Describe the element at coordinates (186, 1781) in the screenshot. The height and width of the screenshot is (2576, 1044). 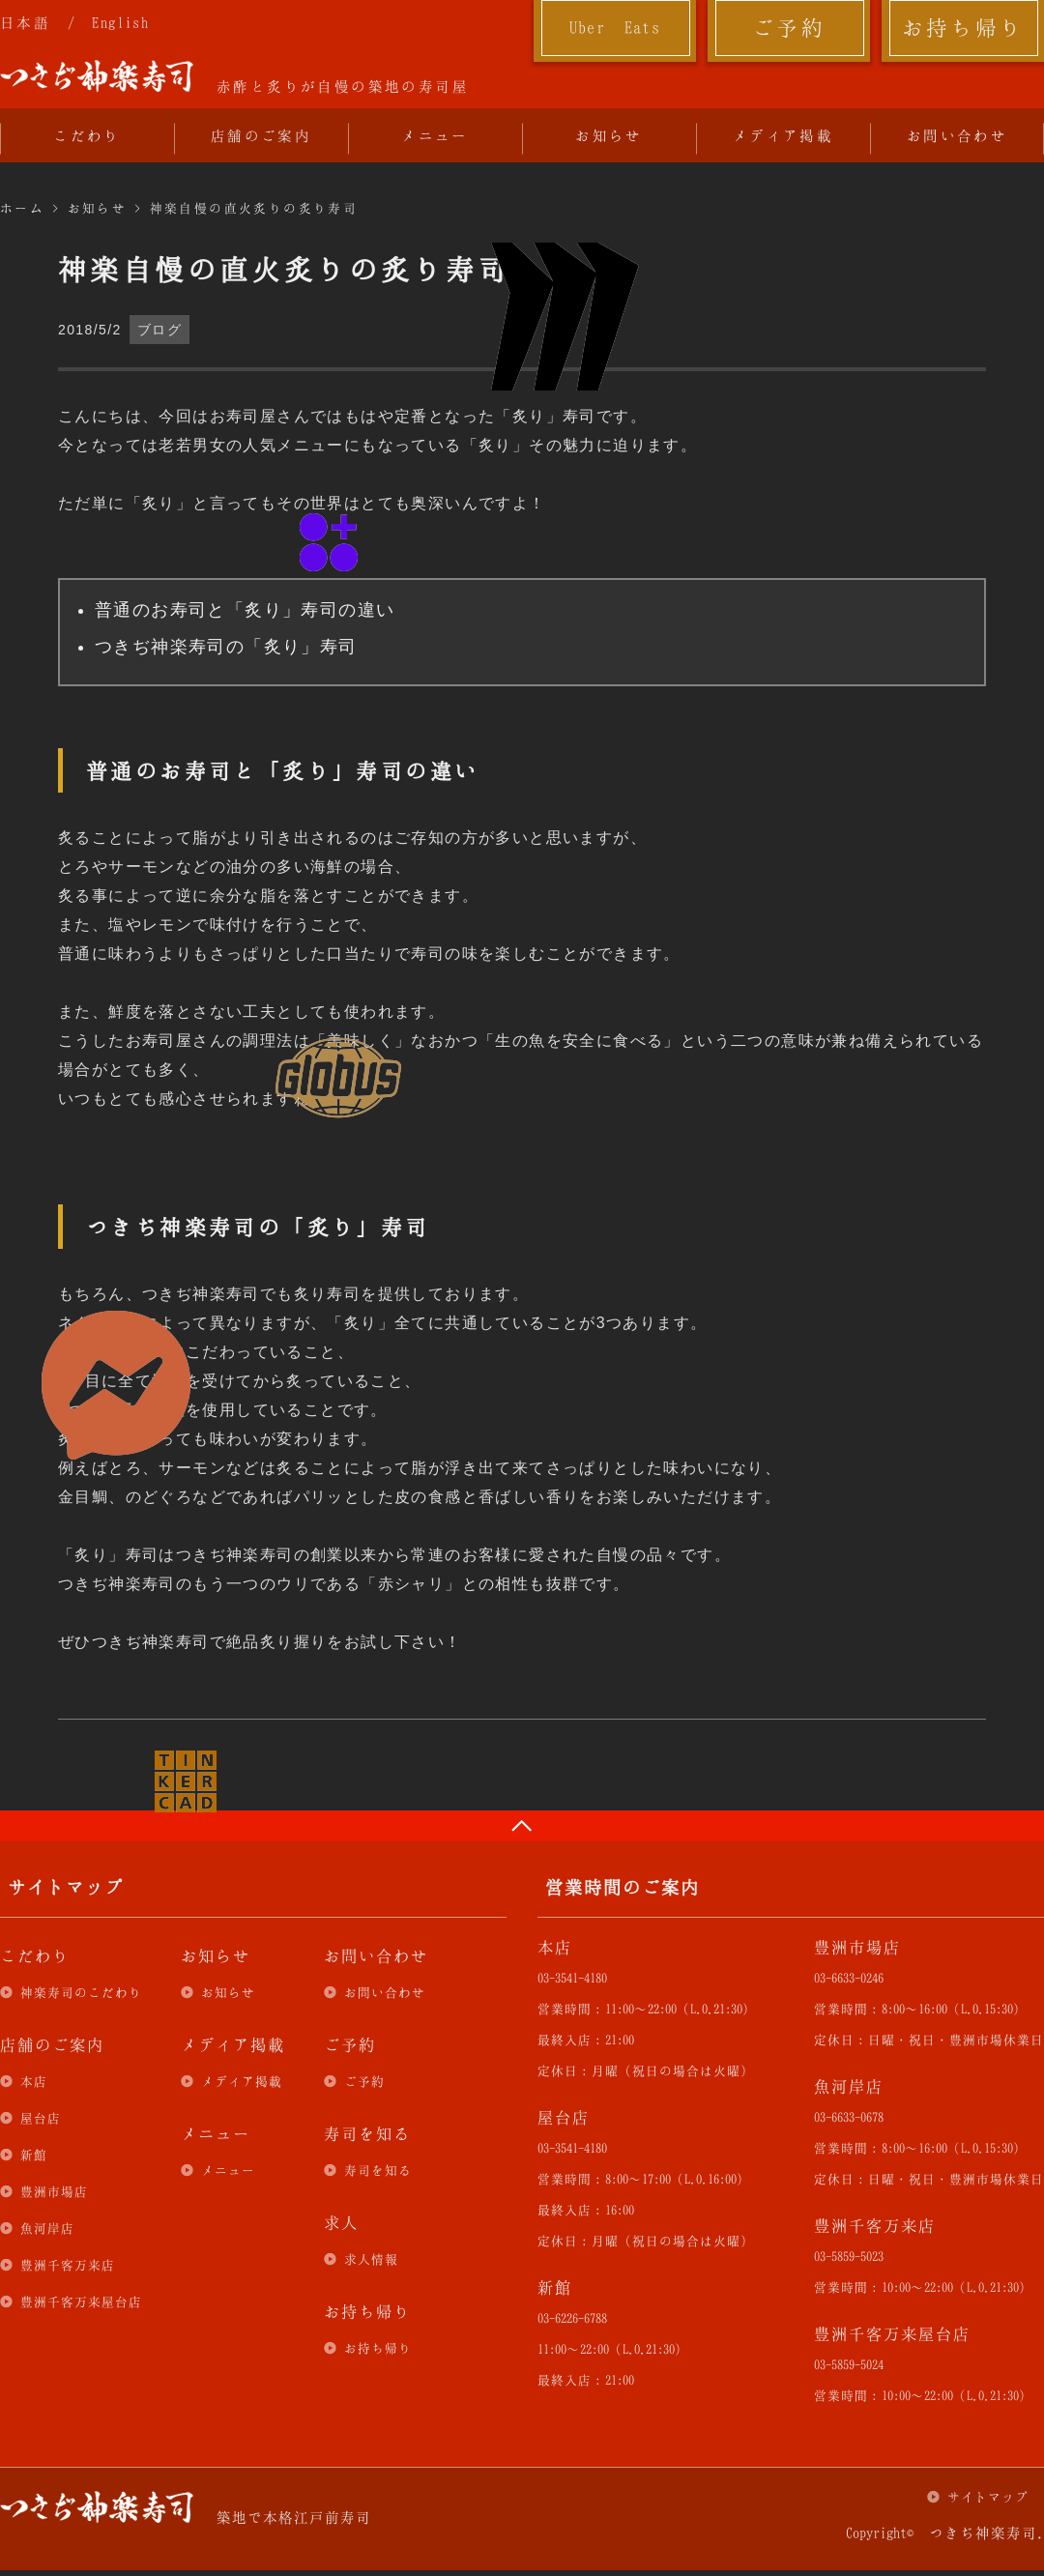
I see `open tinkercad 3d design application` at that location.